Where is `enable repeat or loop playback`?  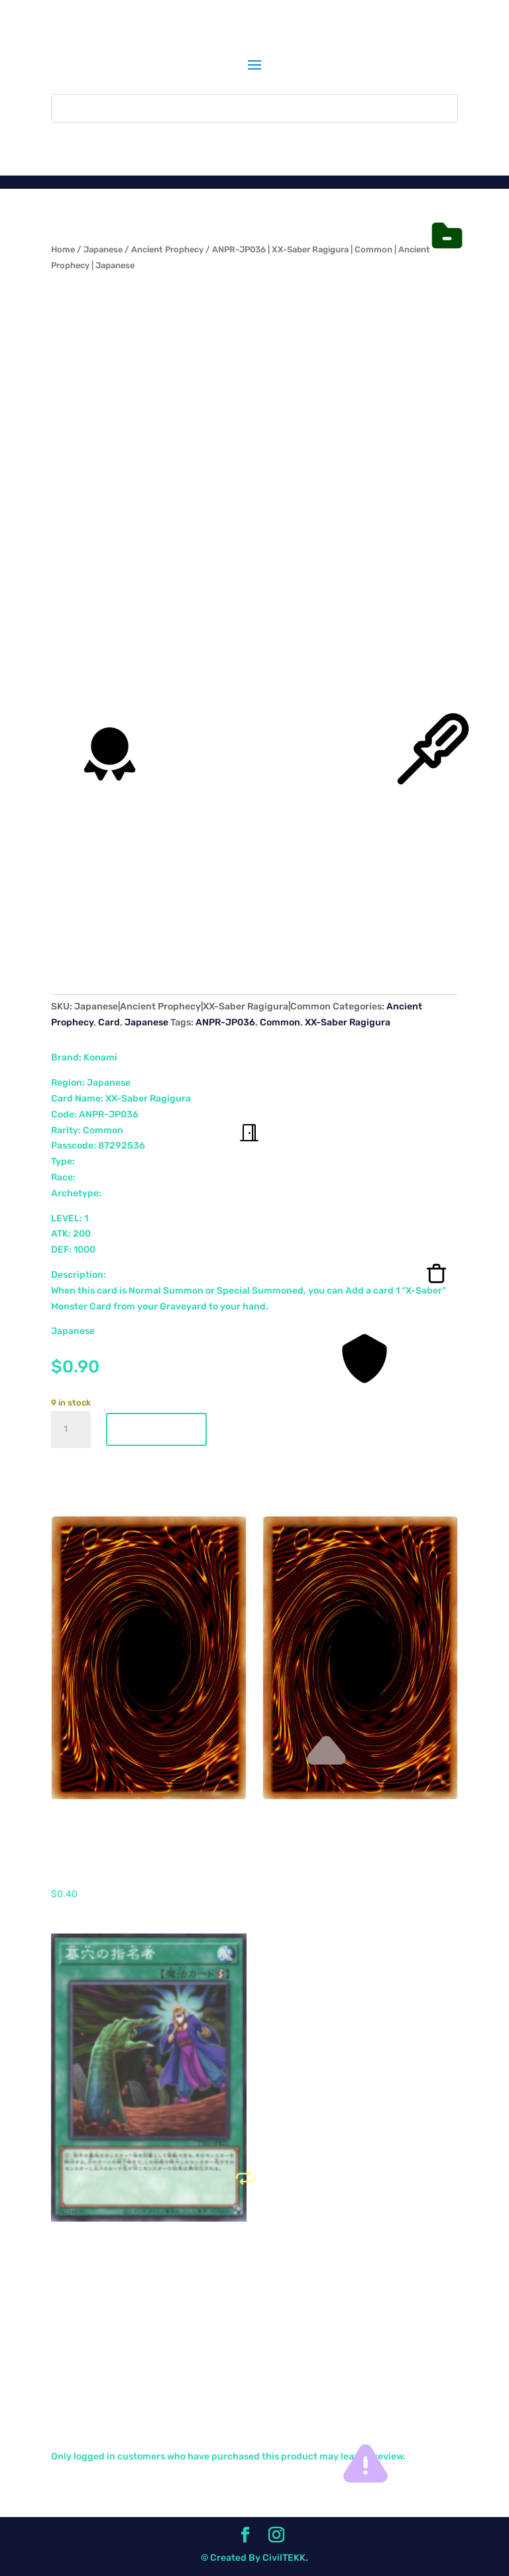 enable repeat or loop playback is located at coordinates (245, 2177).